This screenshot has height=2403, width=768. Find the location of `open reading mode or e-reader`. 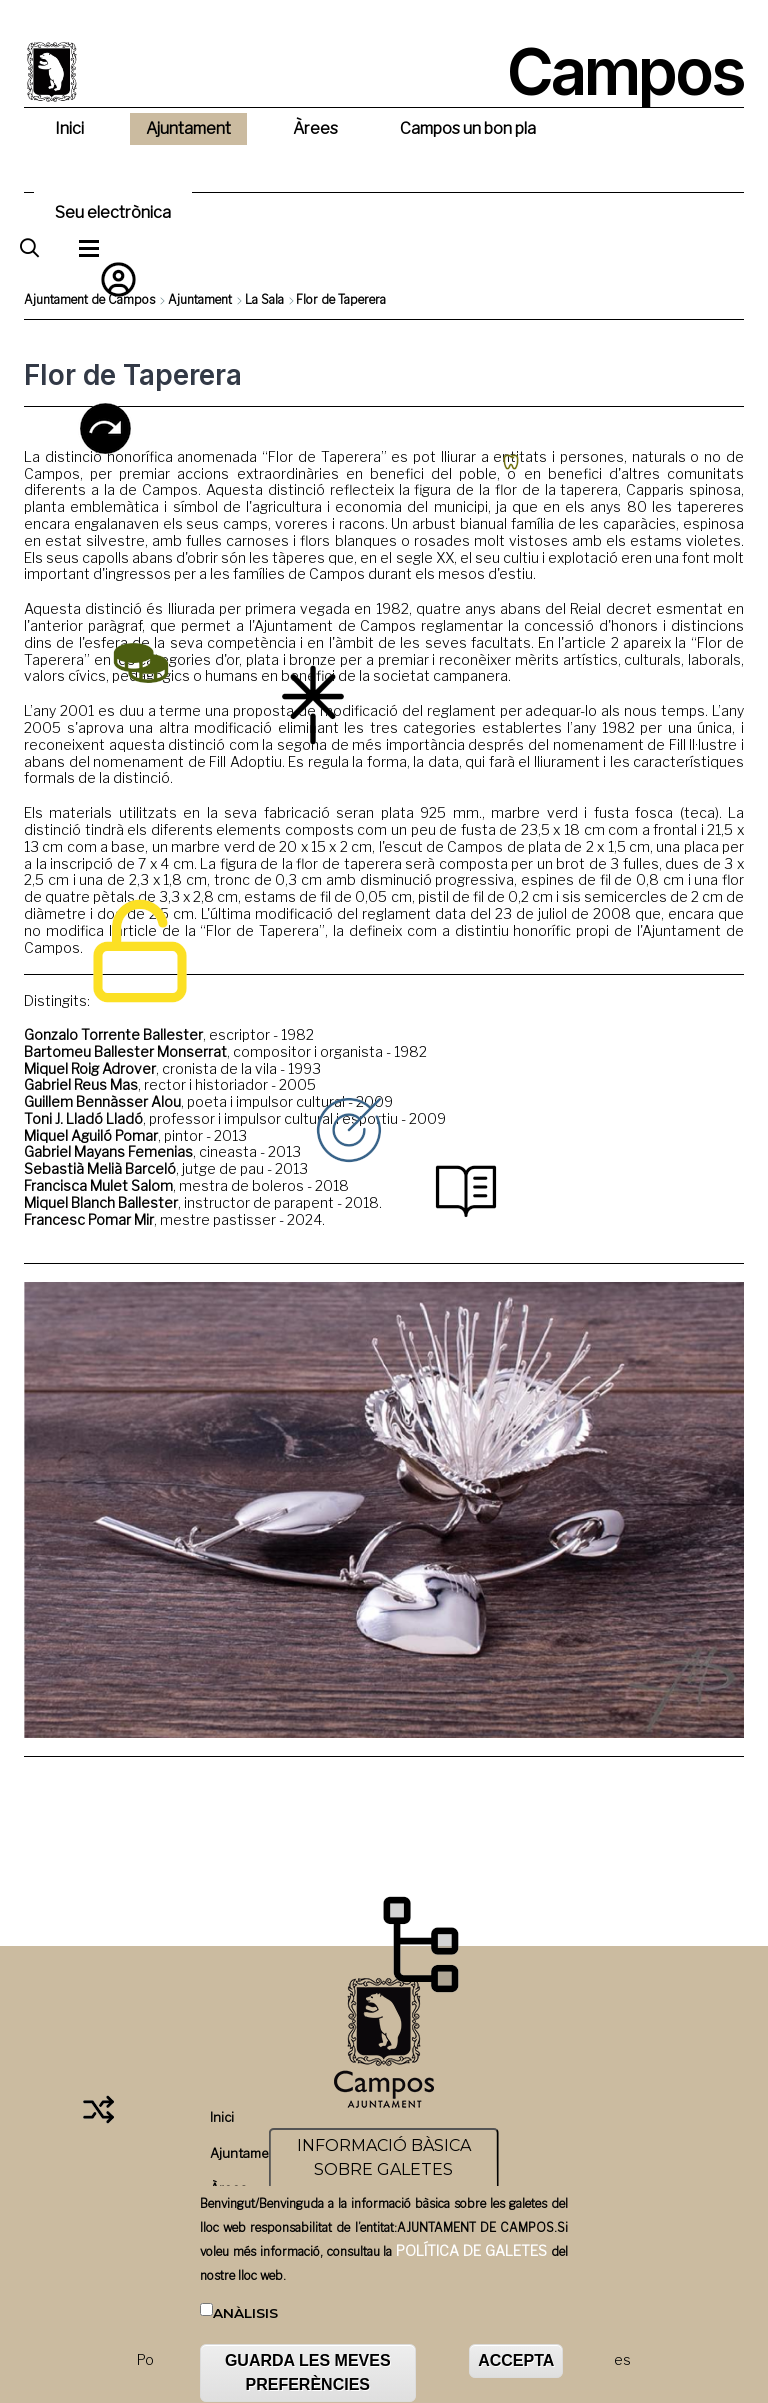

open reading mode or e-reader is located at coordinates (466, 1187).